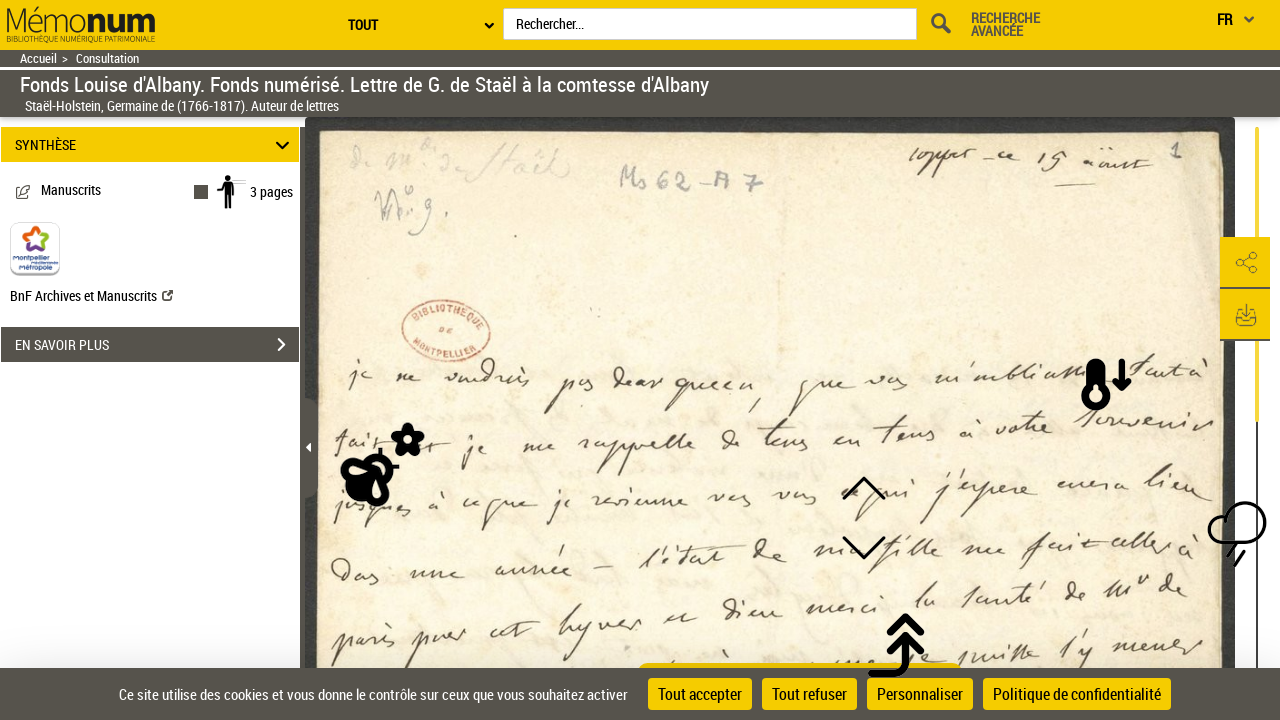 This screenshot has height=720, width=1280. What do you see at coordinates (1105, 384) in the screenshot?
I see `indicates temperature is decreasing` at bounding box center [1105, 384].